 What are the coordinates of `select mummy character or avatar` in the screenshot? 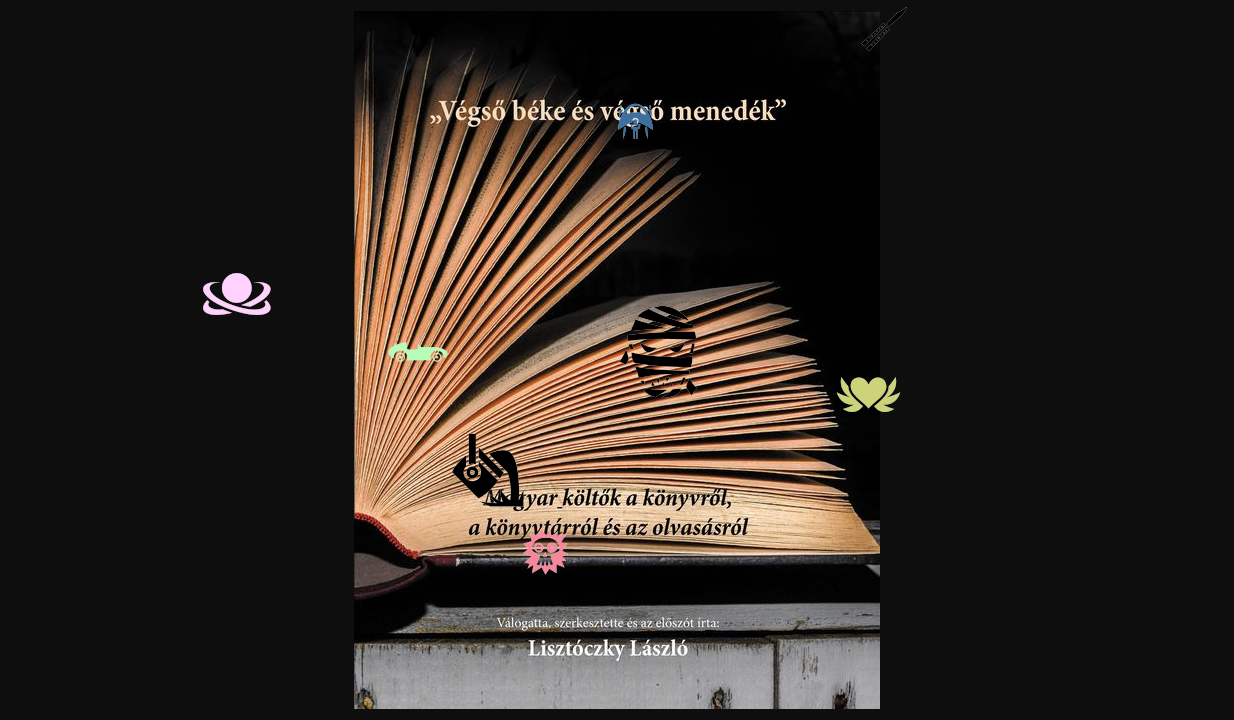 It's located at (662, 351).